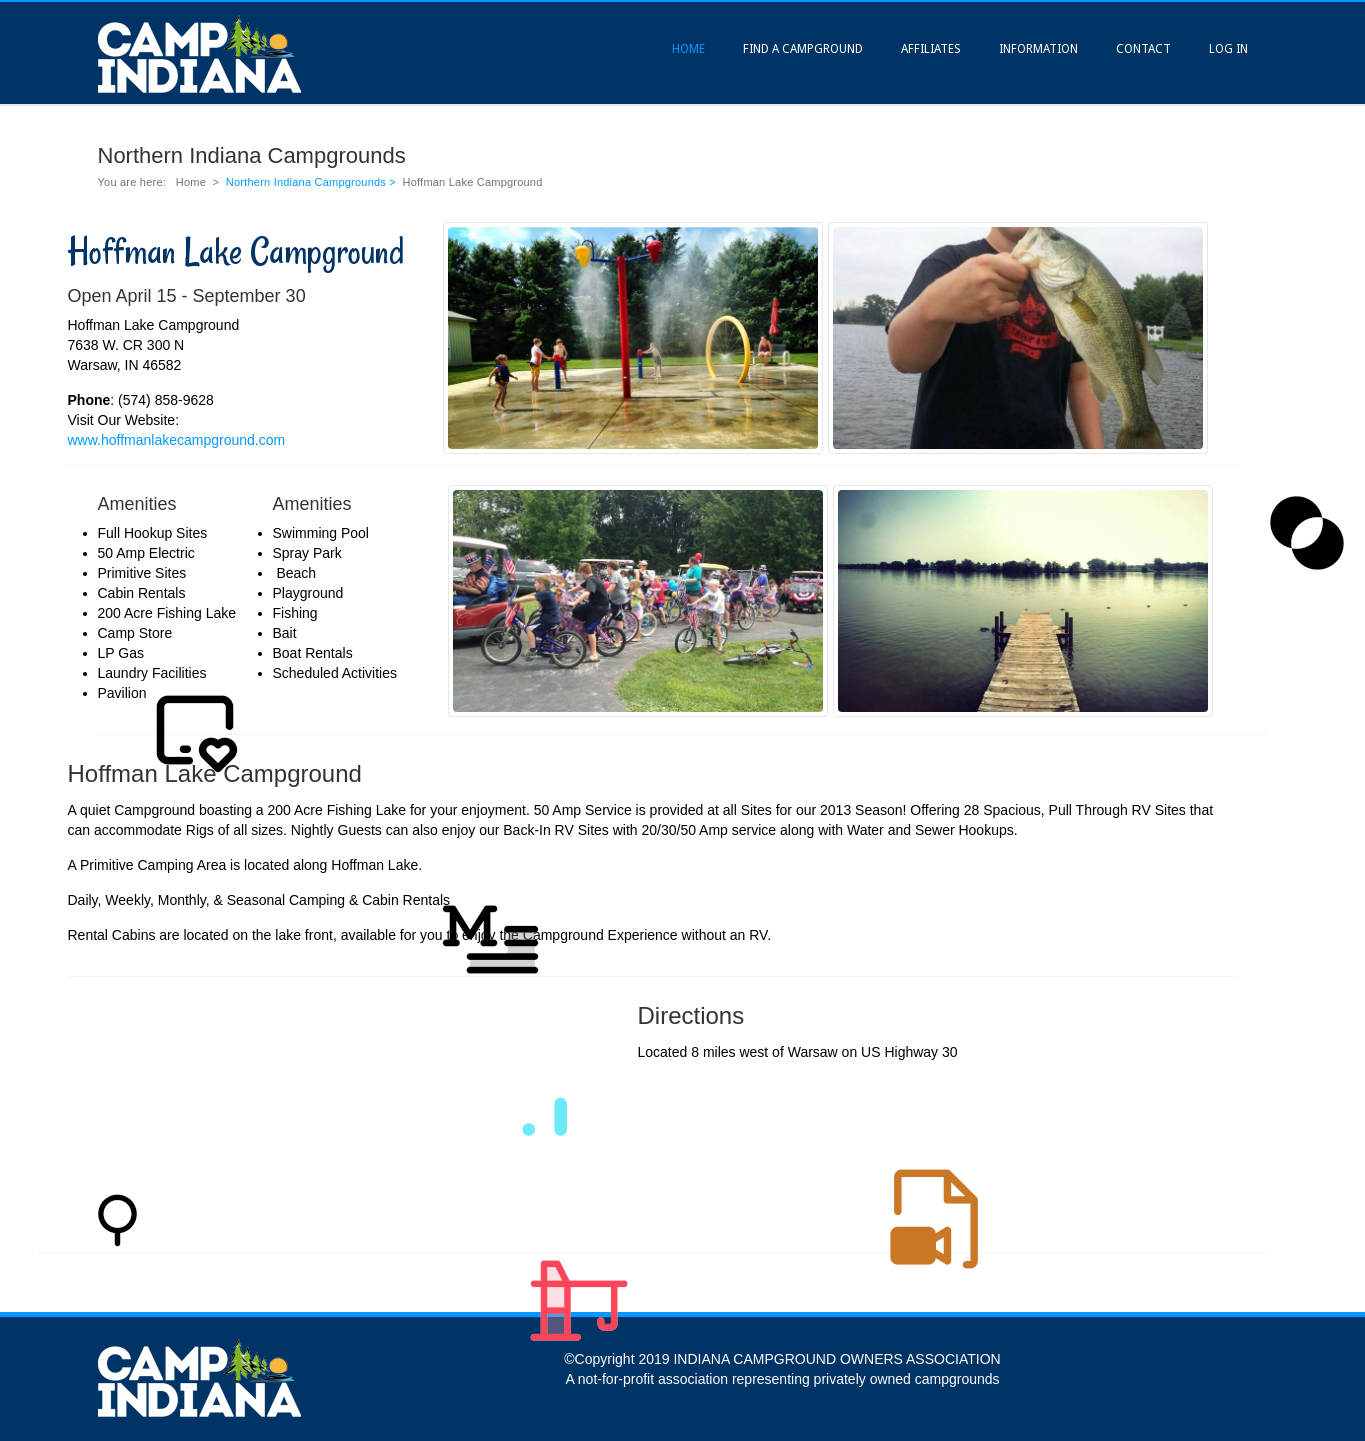  Describe the element at coordinates (592, 1078) in the screenshot. I see `indicates weak signal strength` at that location.